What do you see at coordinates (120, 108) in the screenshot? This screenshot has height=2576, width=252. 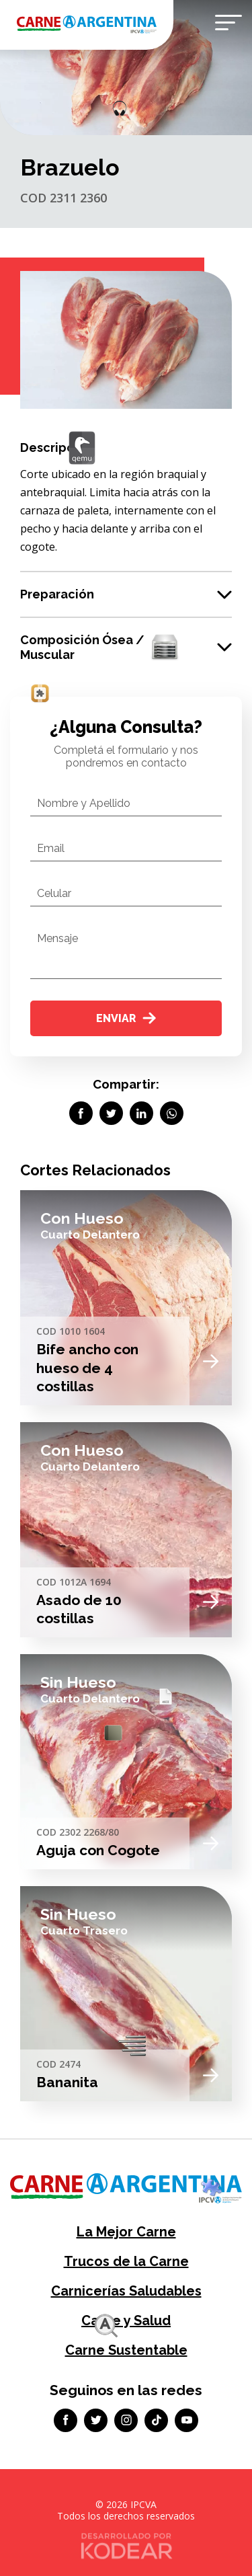 I see `connect bluetooth headphones` at bounding box center [120, 108].